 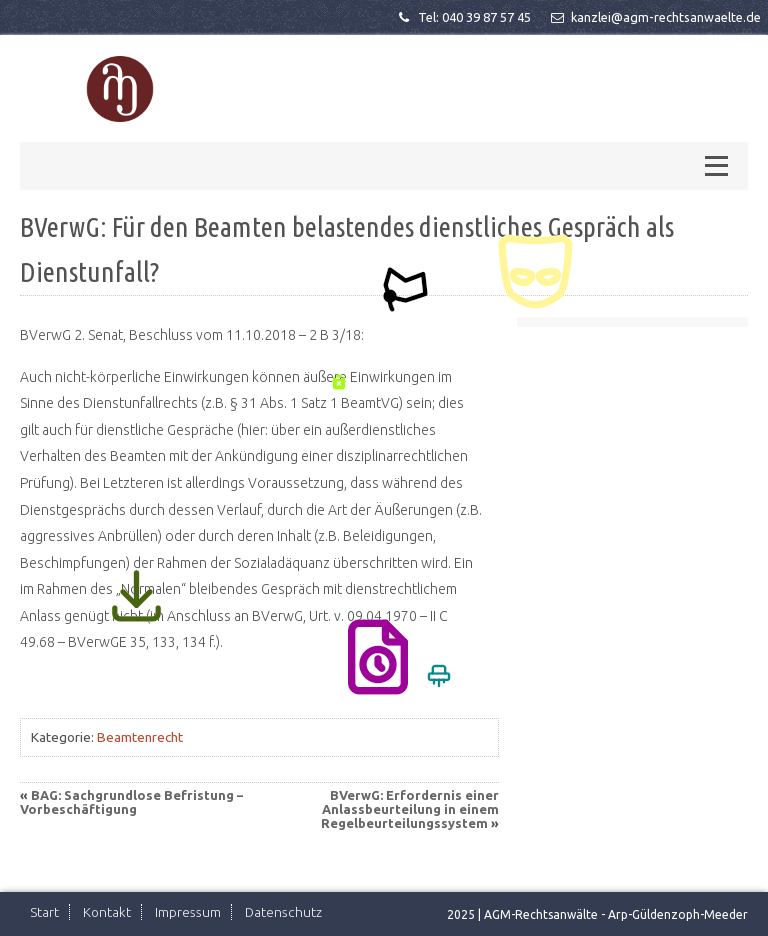 What do you see at coordinates (136, 594) in the screenshot?
I see `download a file to your device` at bounding box center [136, 594].